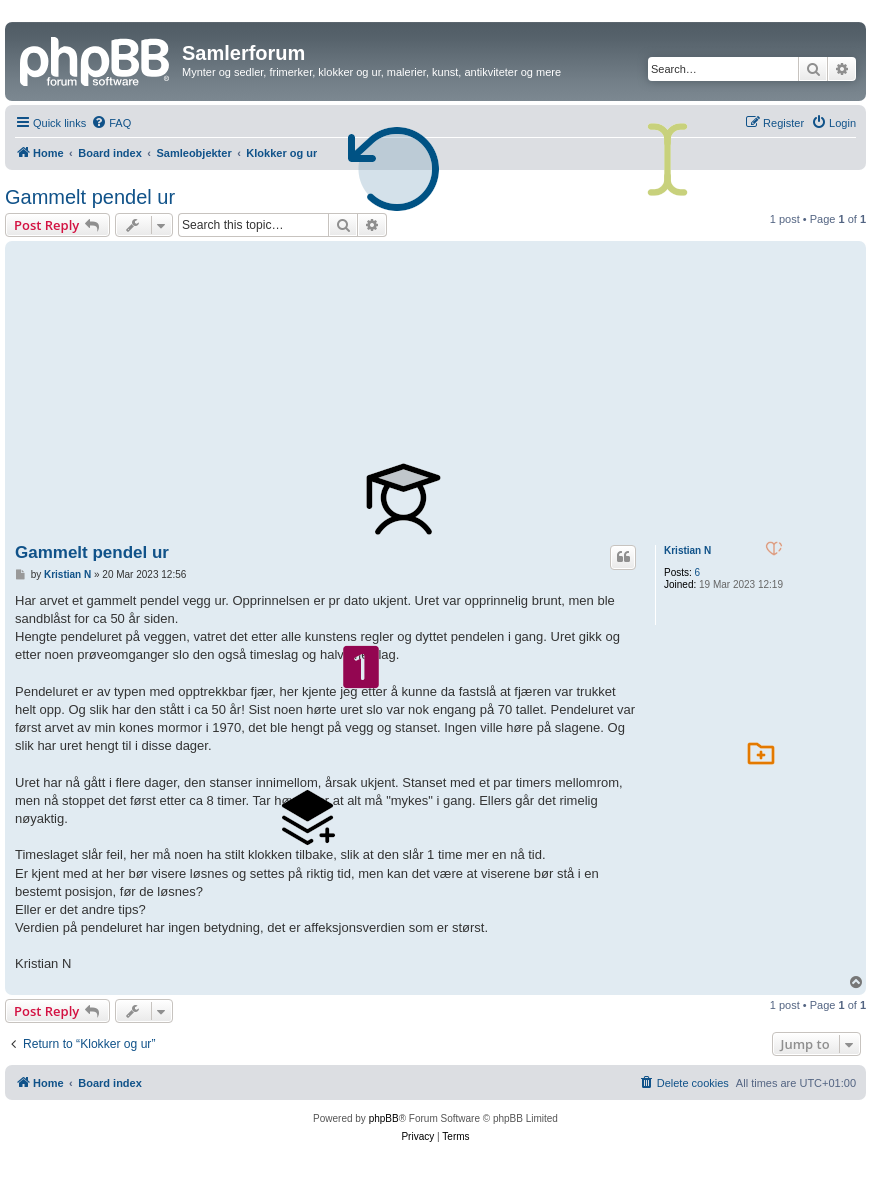  What do you see at coordinates (667, 159) in the screenshot?
I see `indicates an active text input field` at bounding box center [667, 159].